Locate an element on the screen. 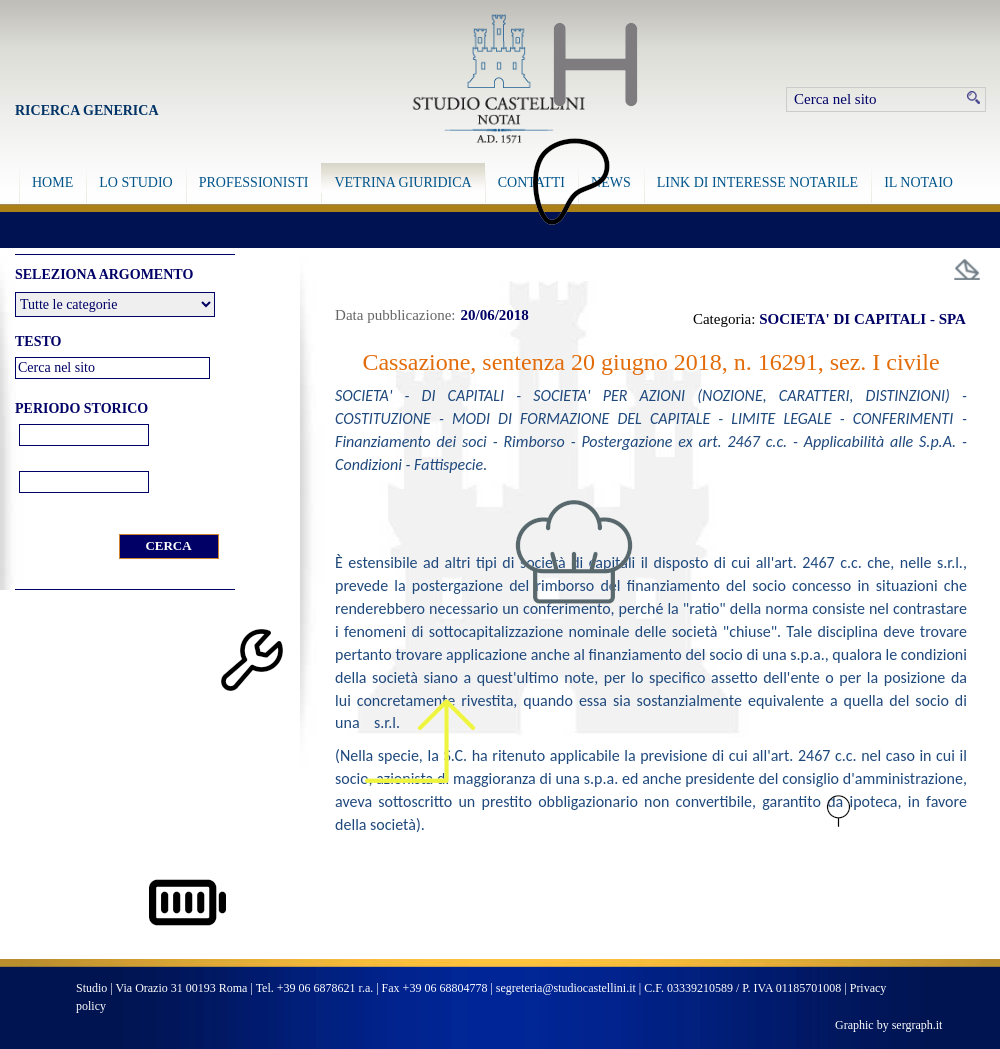 This screenshot has width=1000, height=1049. apply heading text formatting is located at coordinates (595, 64).